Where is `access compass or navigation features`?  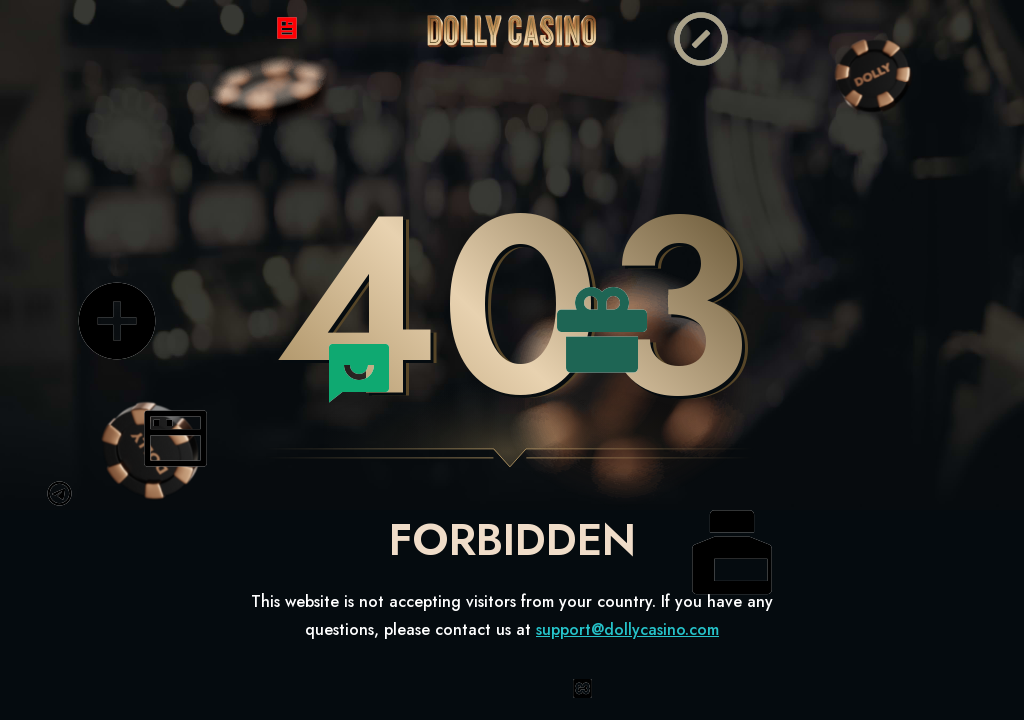
access compass or navigation features is located at coordinates (701, 39).